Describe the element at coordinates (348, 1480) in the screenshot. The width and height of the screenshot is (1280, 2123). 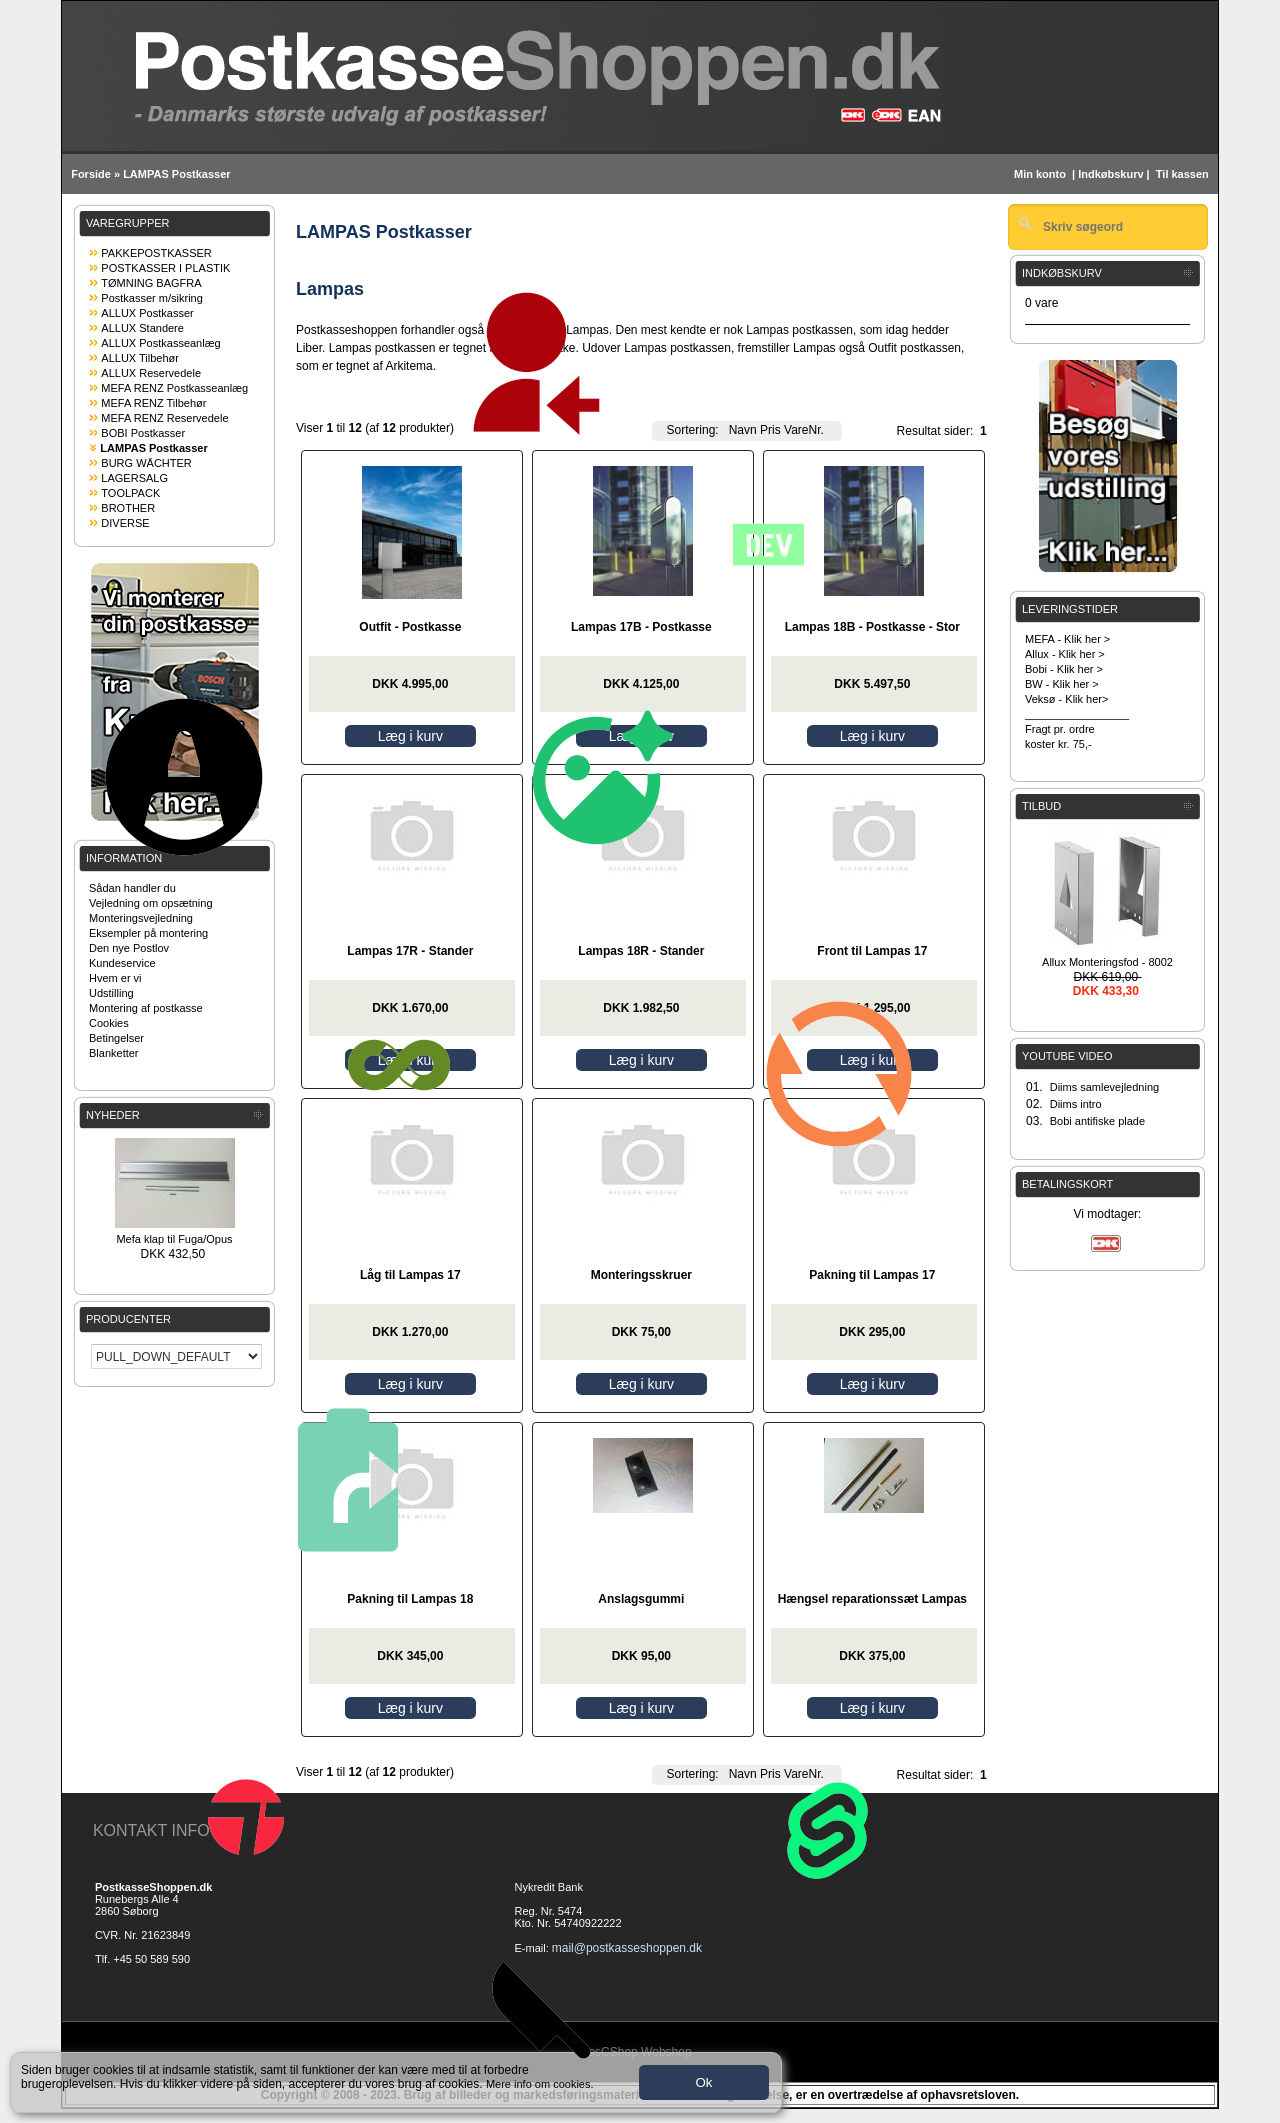
I see `share battery power with another device` at that location.